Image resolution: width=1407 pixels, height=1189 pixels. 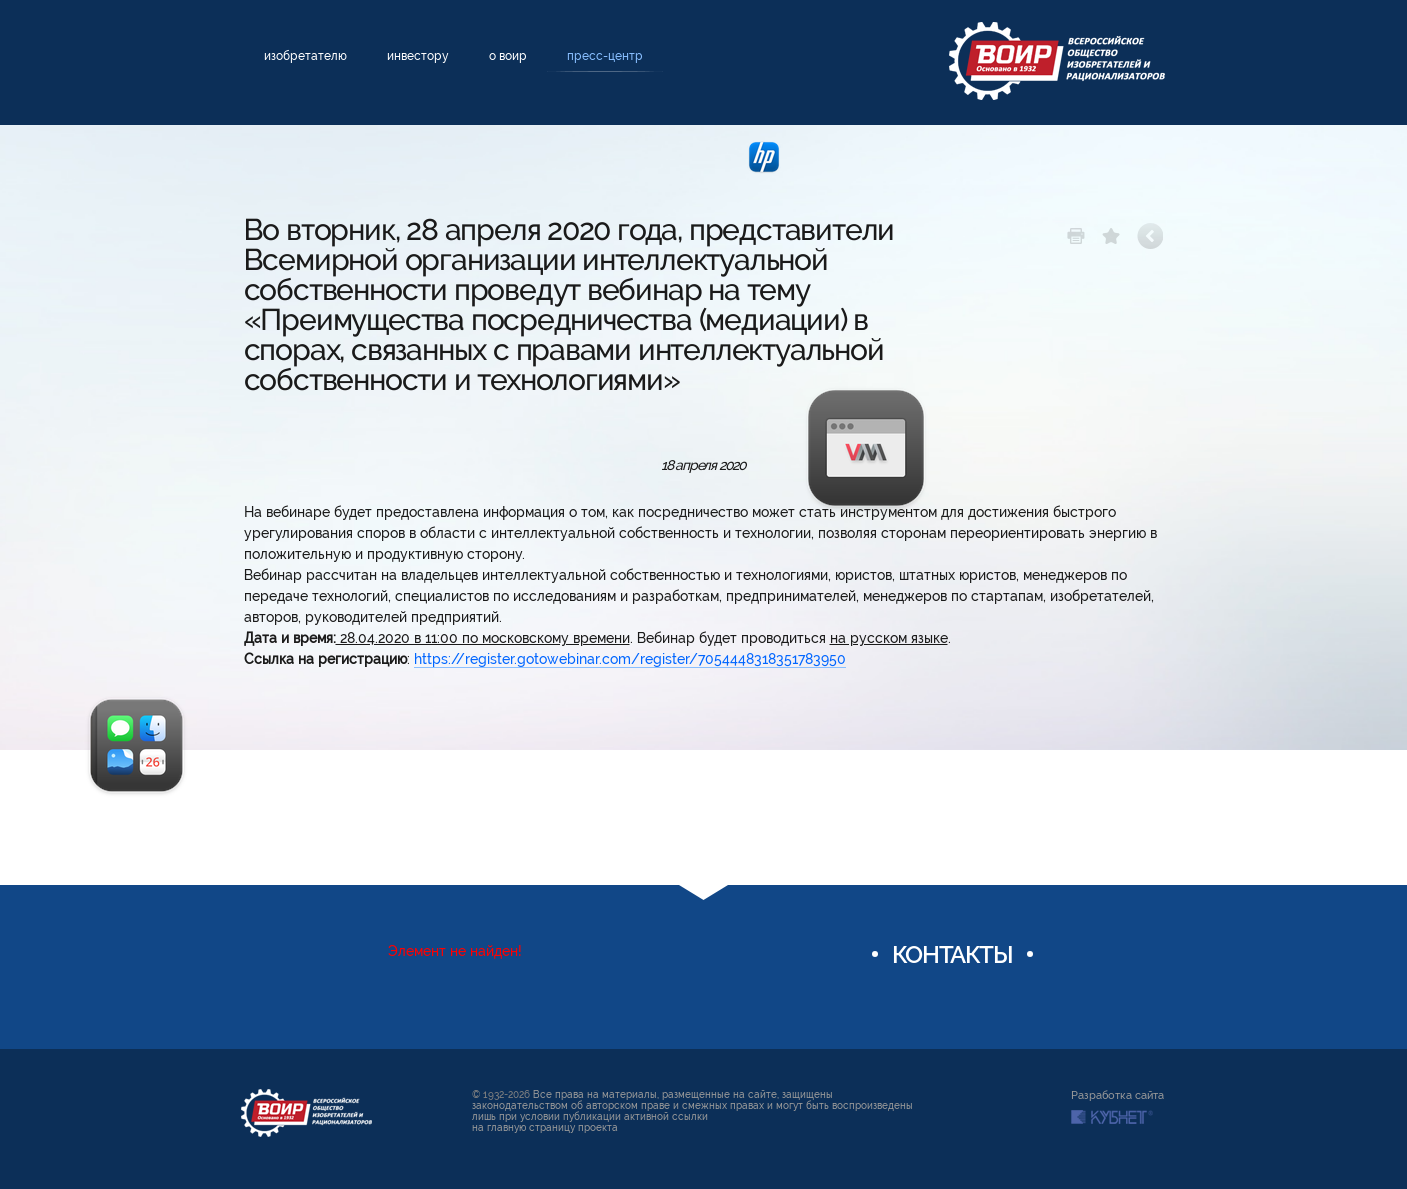 I want to click on open HP printer or device management app, so click(x=764, y=157).